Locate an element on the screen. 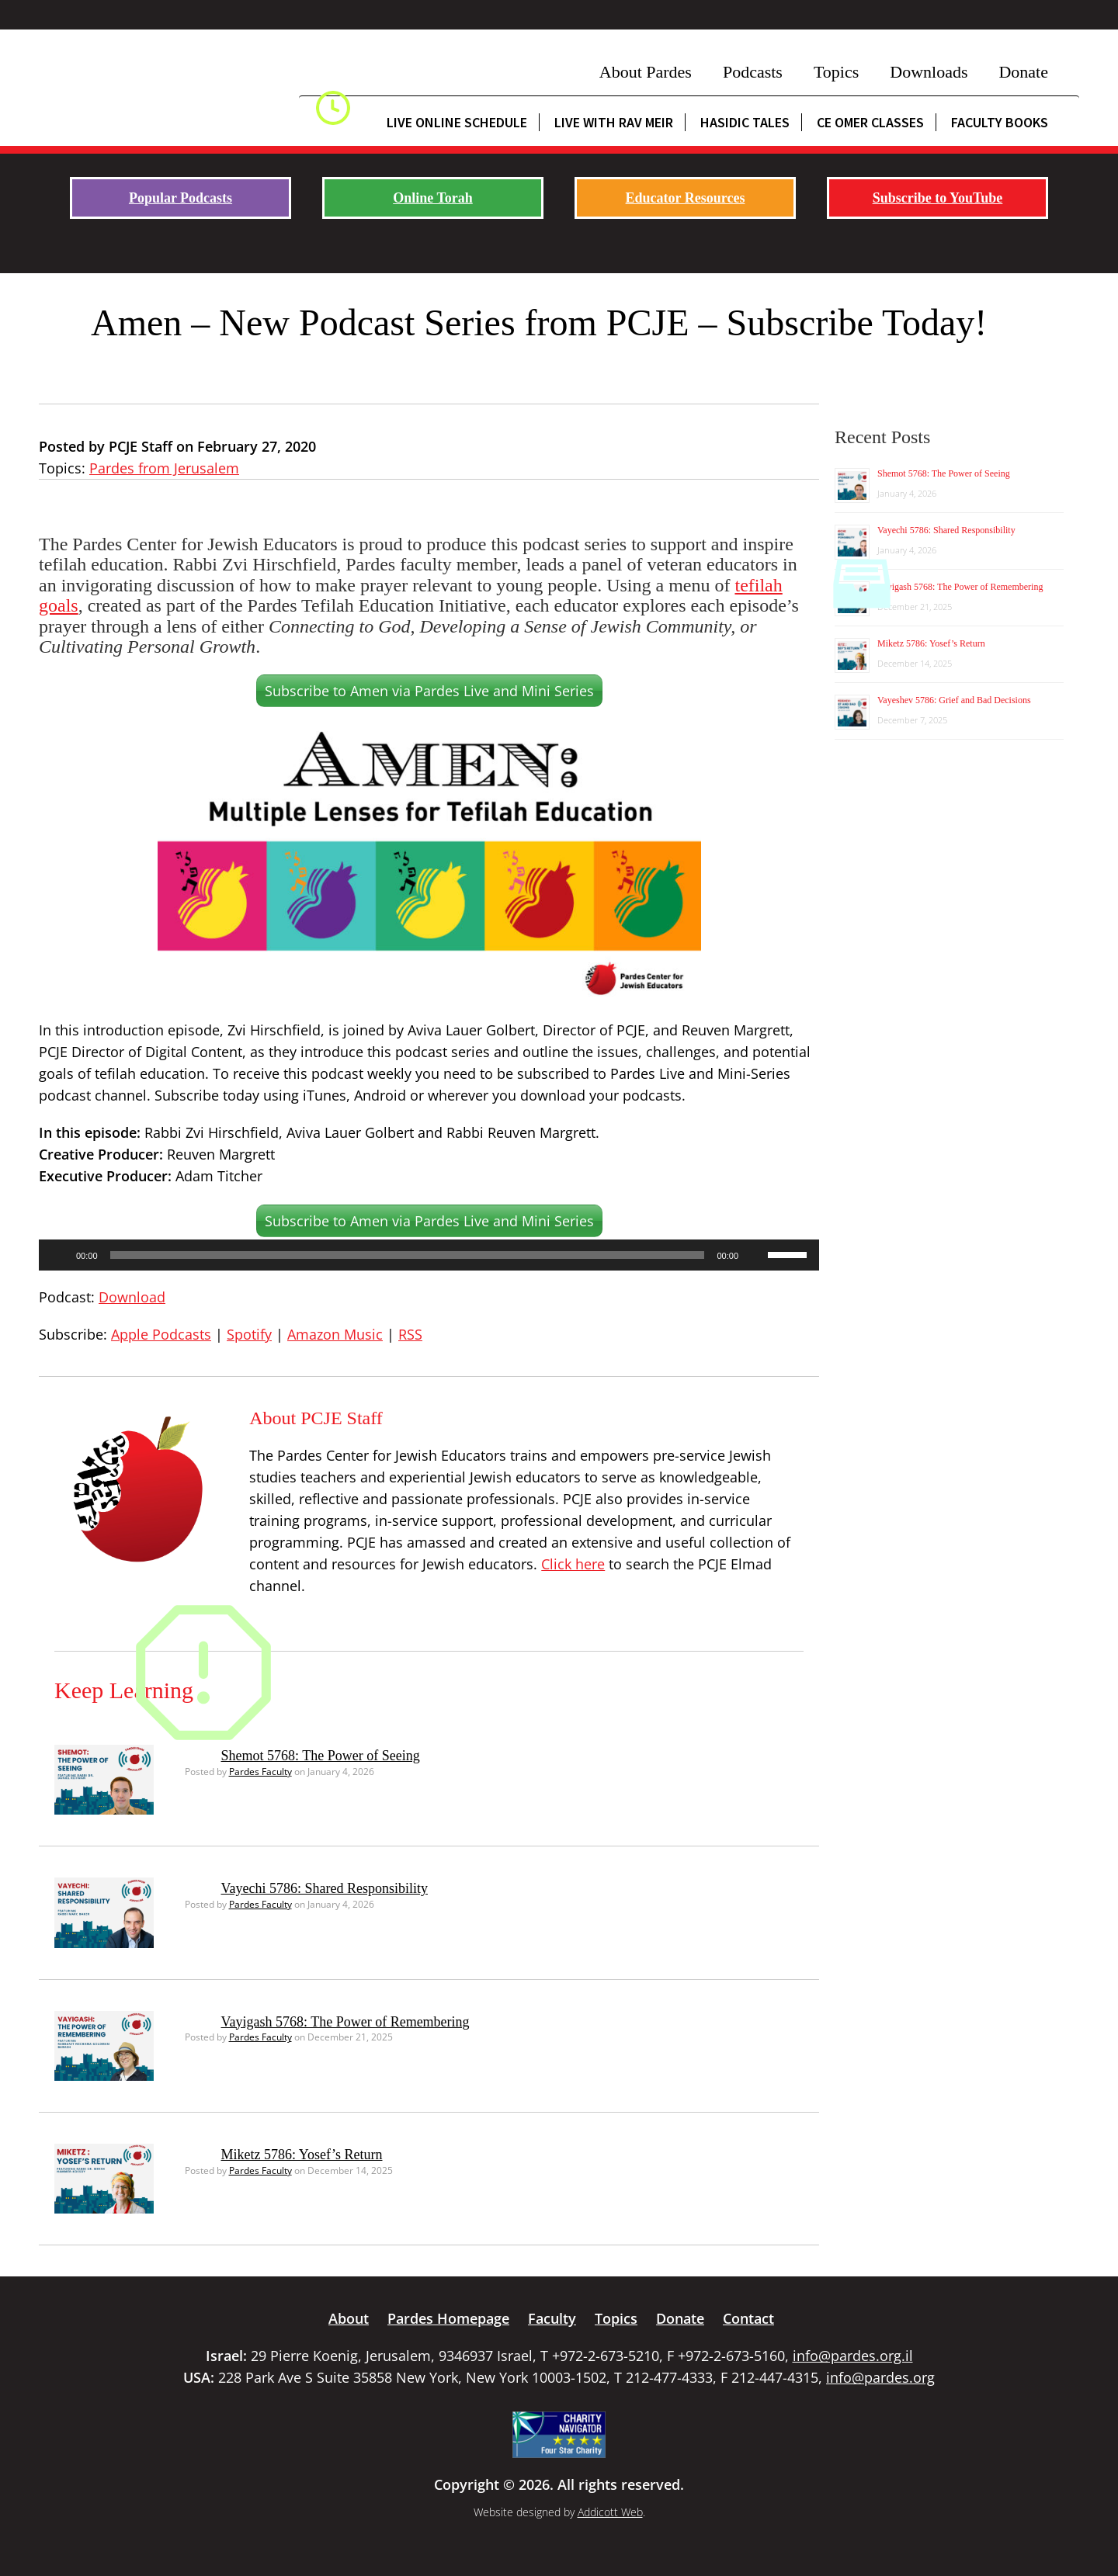  view inbox or incoming files is located at coordinates (862, 584).